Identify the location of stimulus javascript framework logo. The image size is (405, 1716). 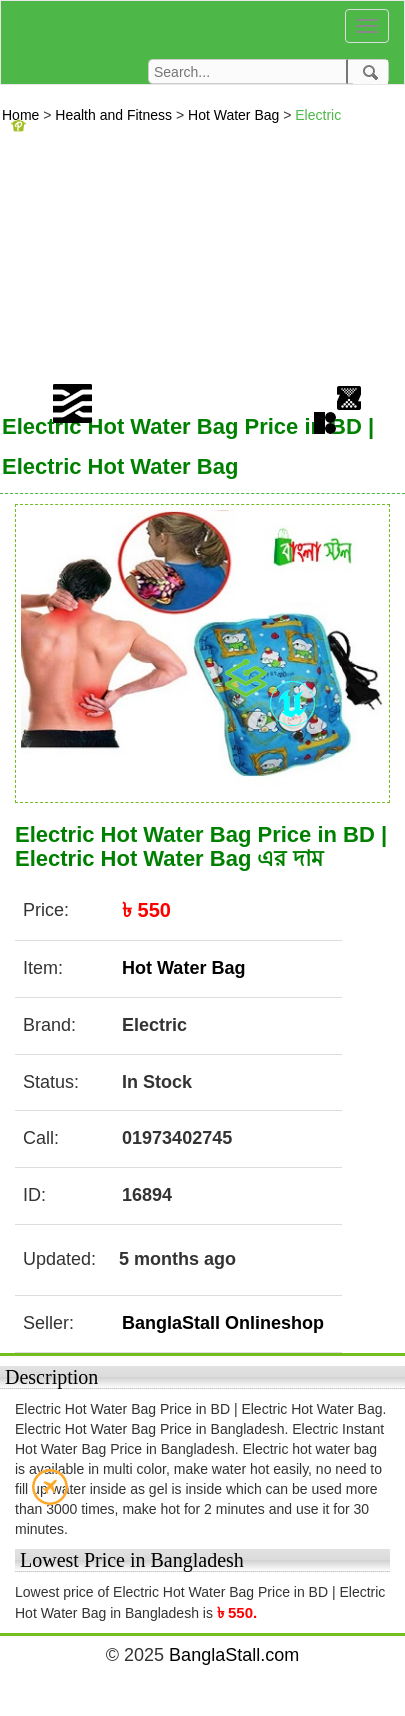
(72, 403).